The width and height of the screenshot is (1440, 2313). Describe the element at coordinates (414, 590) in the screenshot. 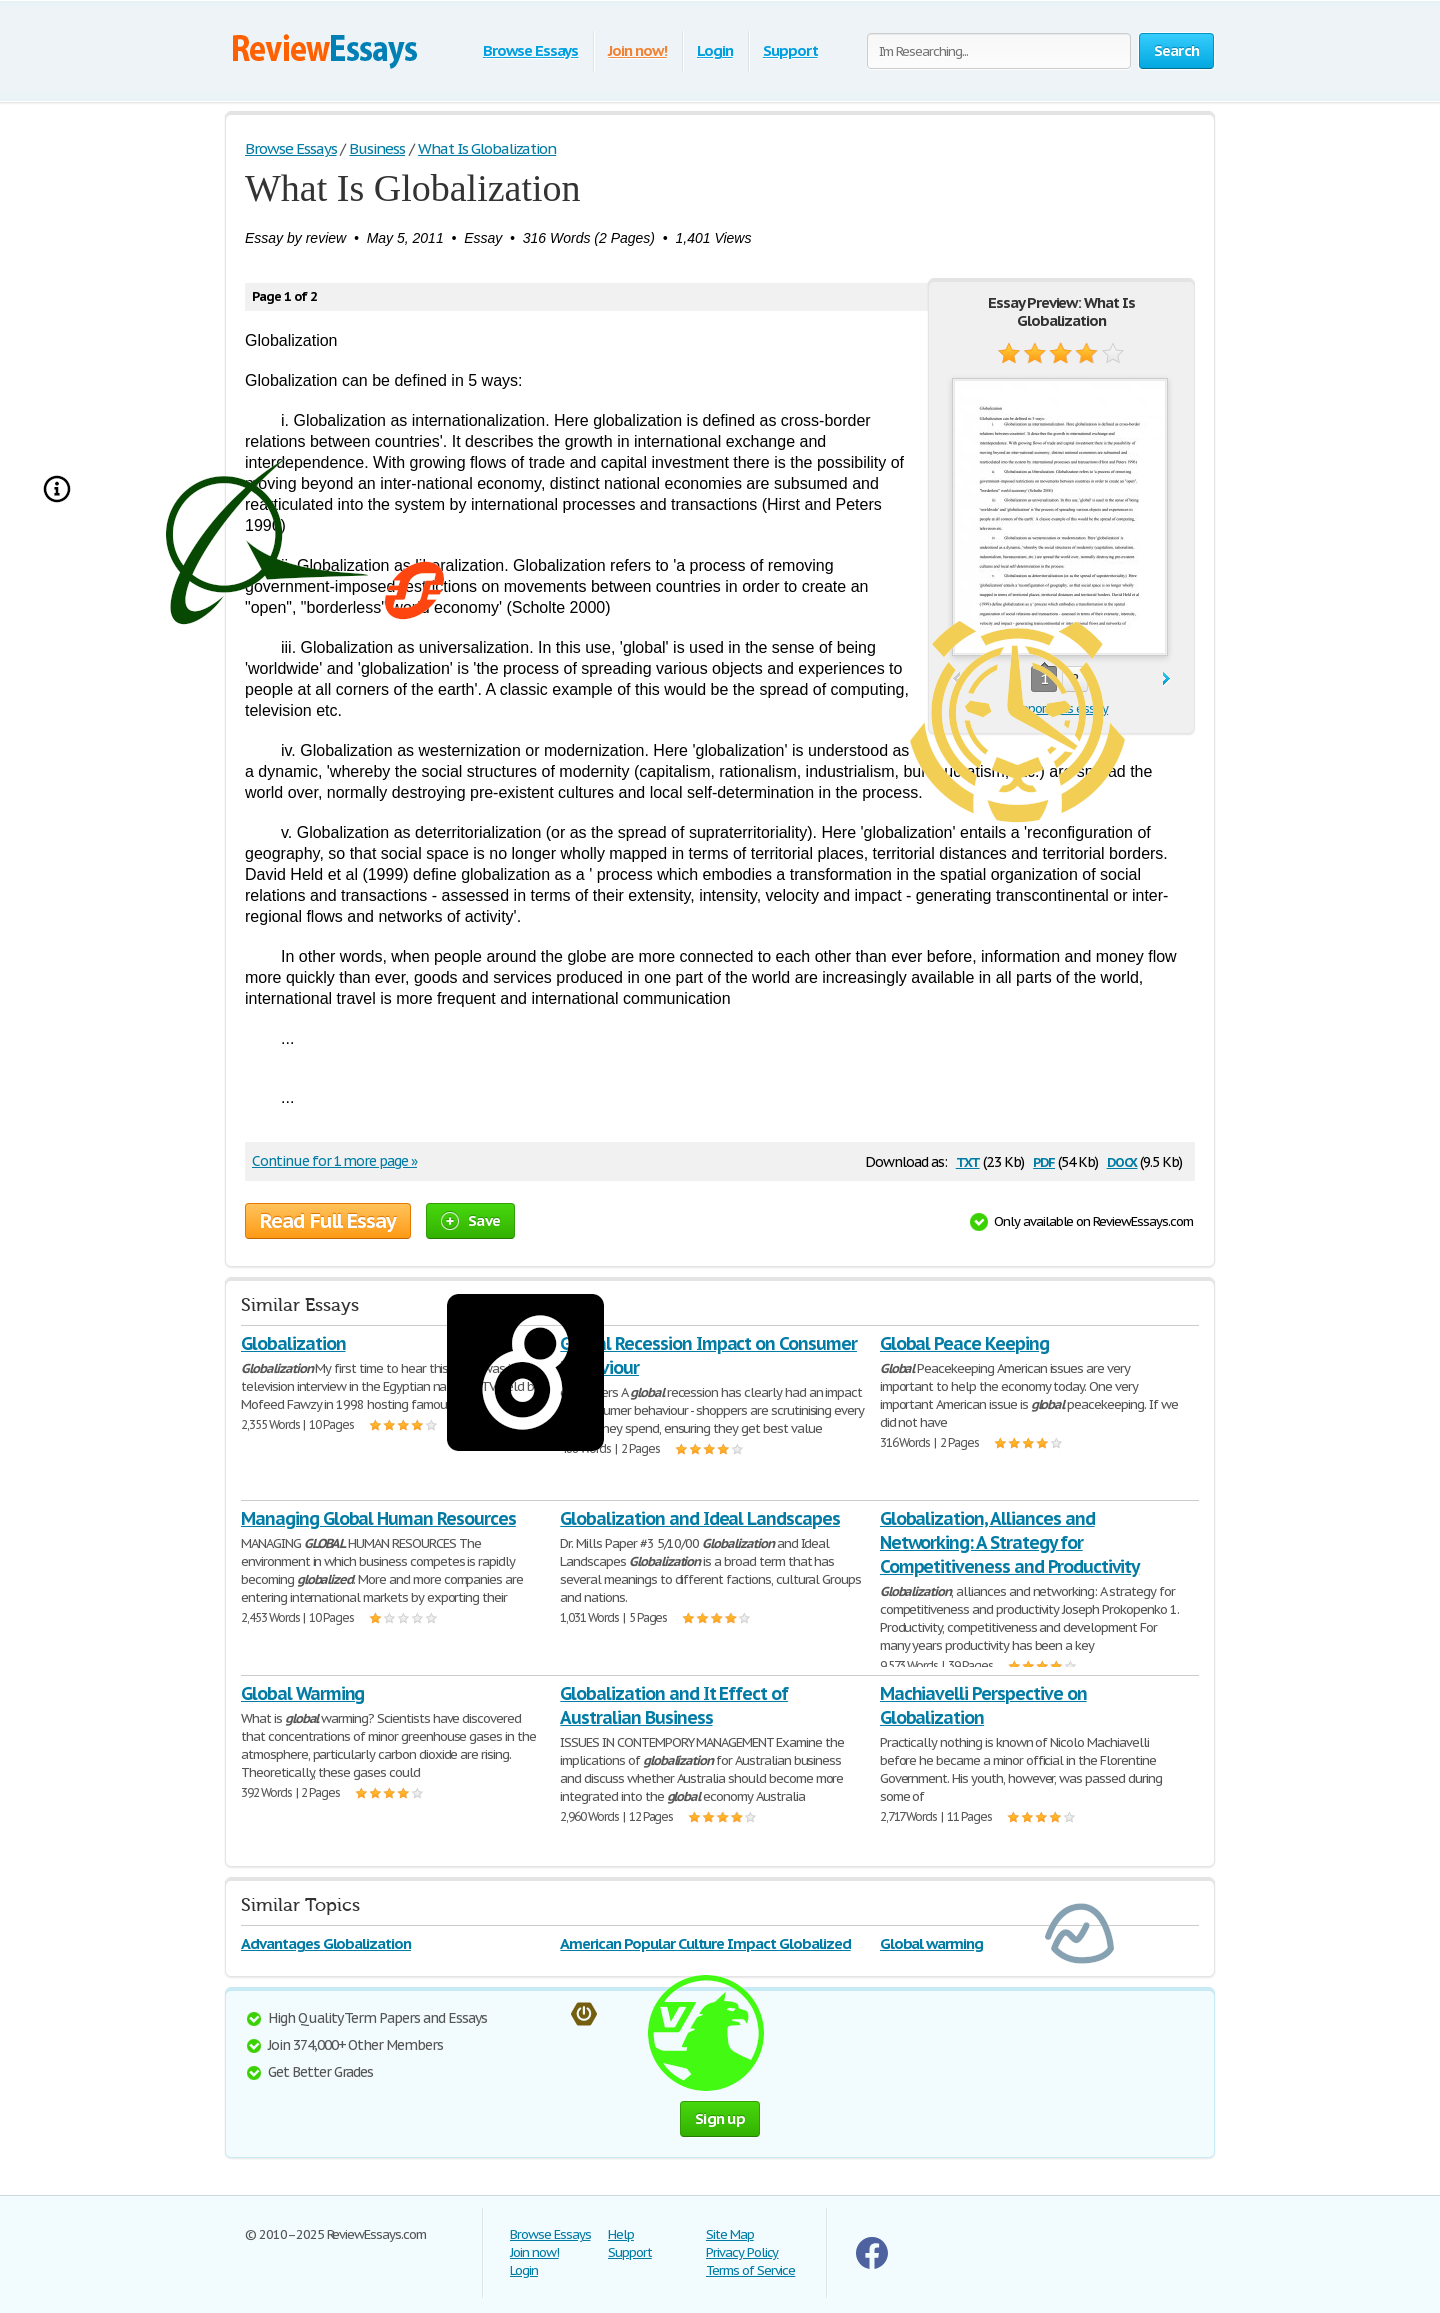

I see `Schneider Electric company logo` at that location.